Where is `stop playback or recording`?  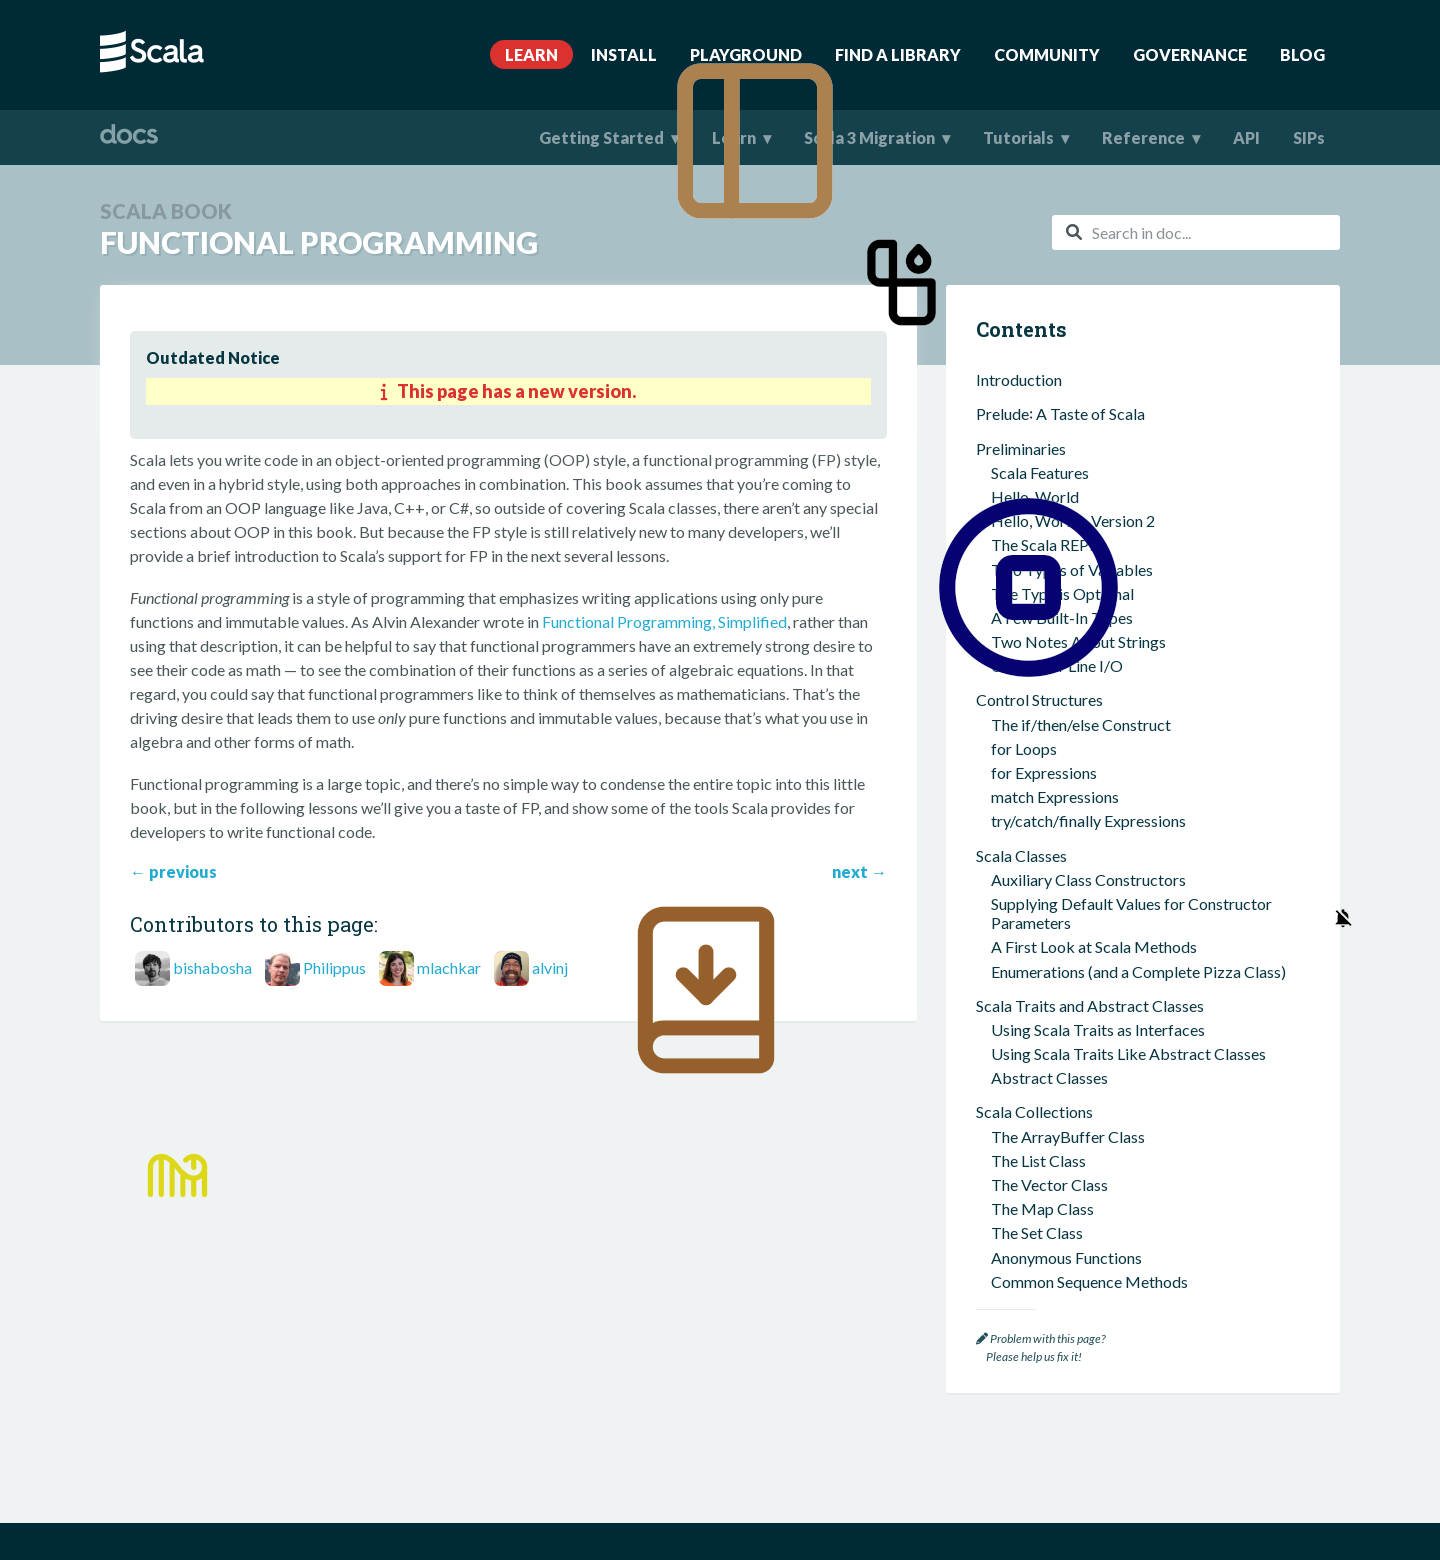
stop playback or recording is located at coordinates (1028, 587).